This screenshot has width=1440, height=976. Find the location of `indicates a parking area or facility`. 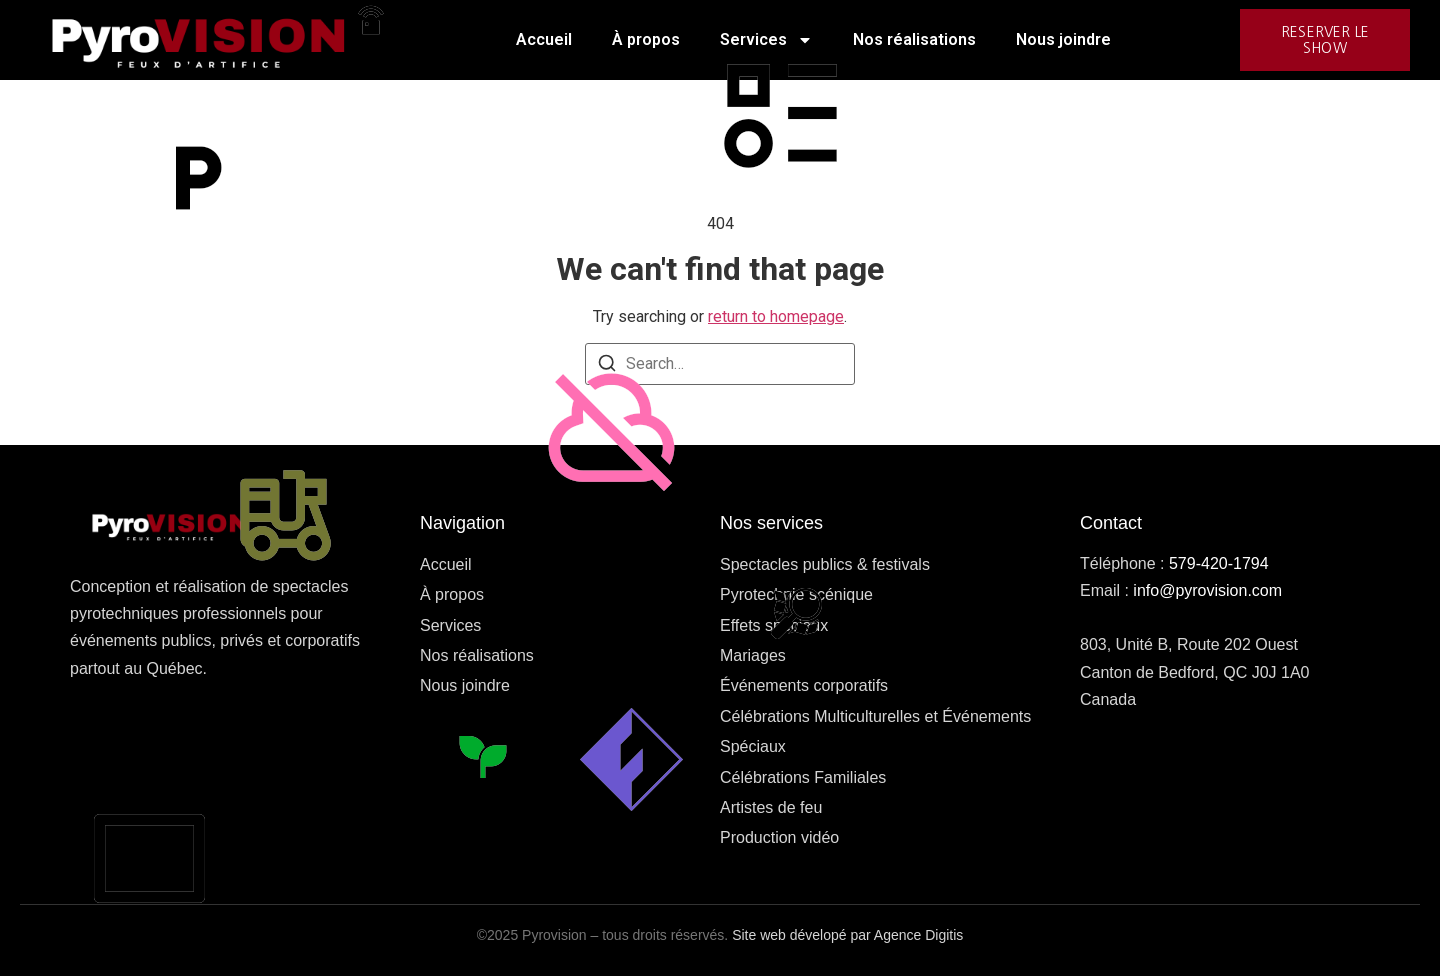

indicates a parking area or facility is located at coordinates (197, 178).